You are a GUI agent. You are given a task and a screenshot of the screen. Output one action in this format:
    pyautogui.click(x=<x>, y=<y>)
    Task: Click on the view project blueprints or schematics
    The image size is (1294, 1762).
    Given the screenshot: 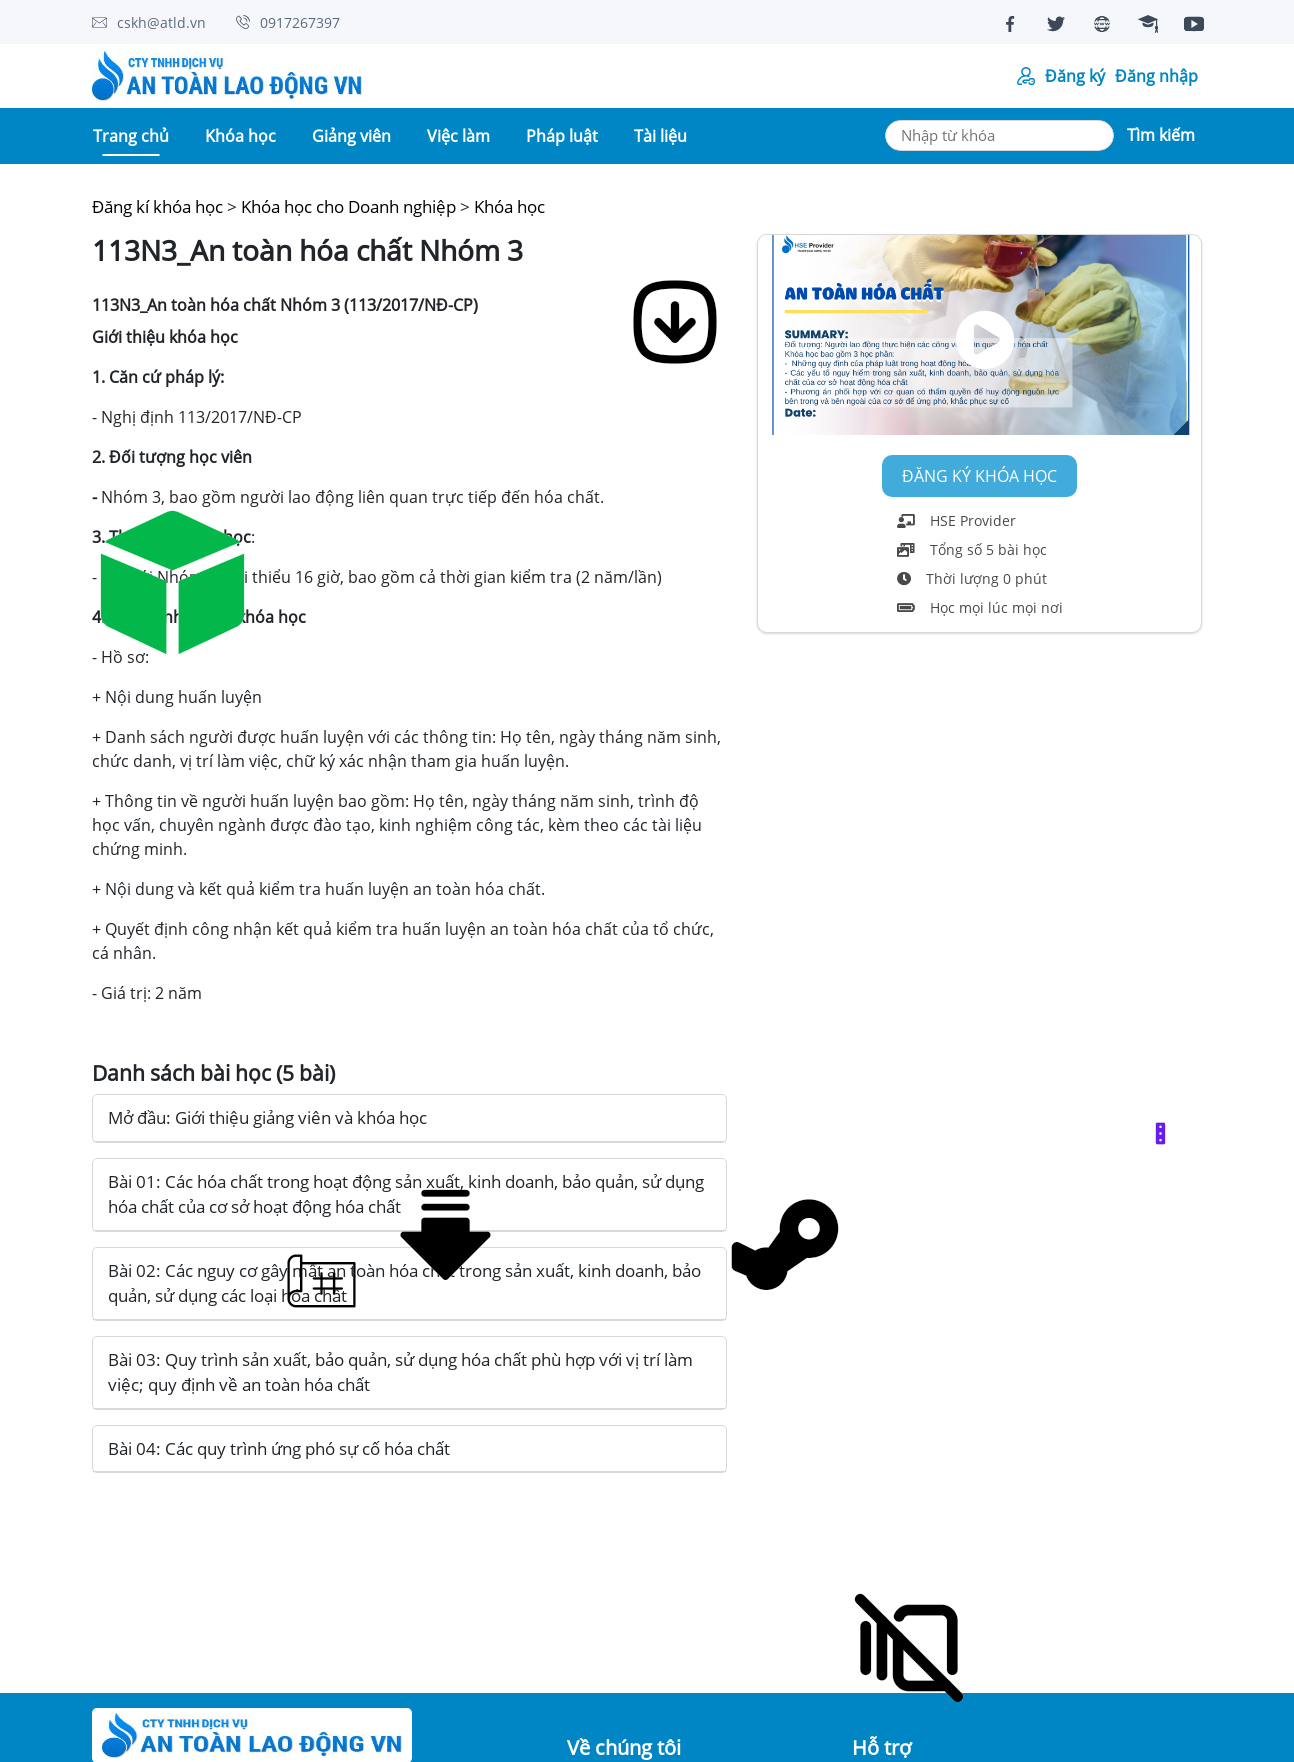 What is the action you would take?
    pyautogui.click(x=321, y=1283)
    